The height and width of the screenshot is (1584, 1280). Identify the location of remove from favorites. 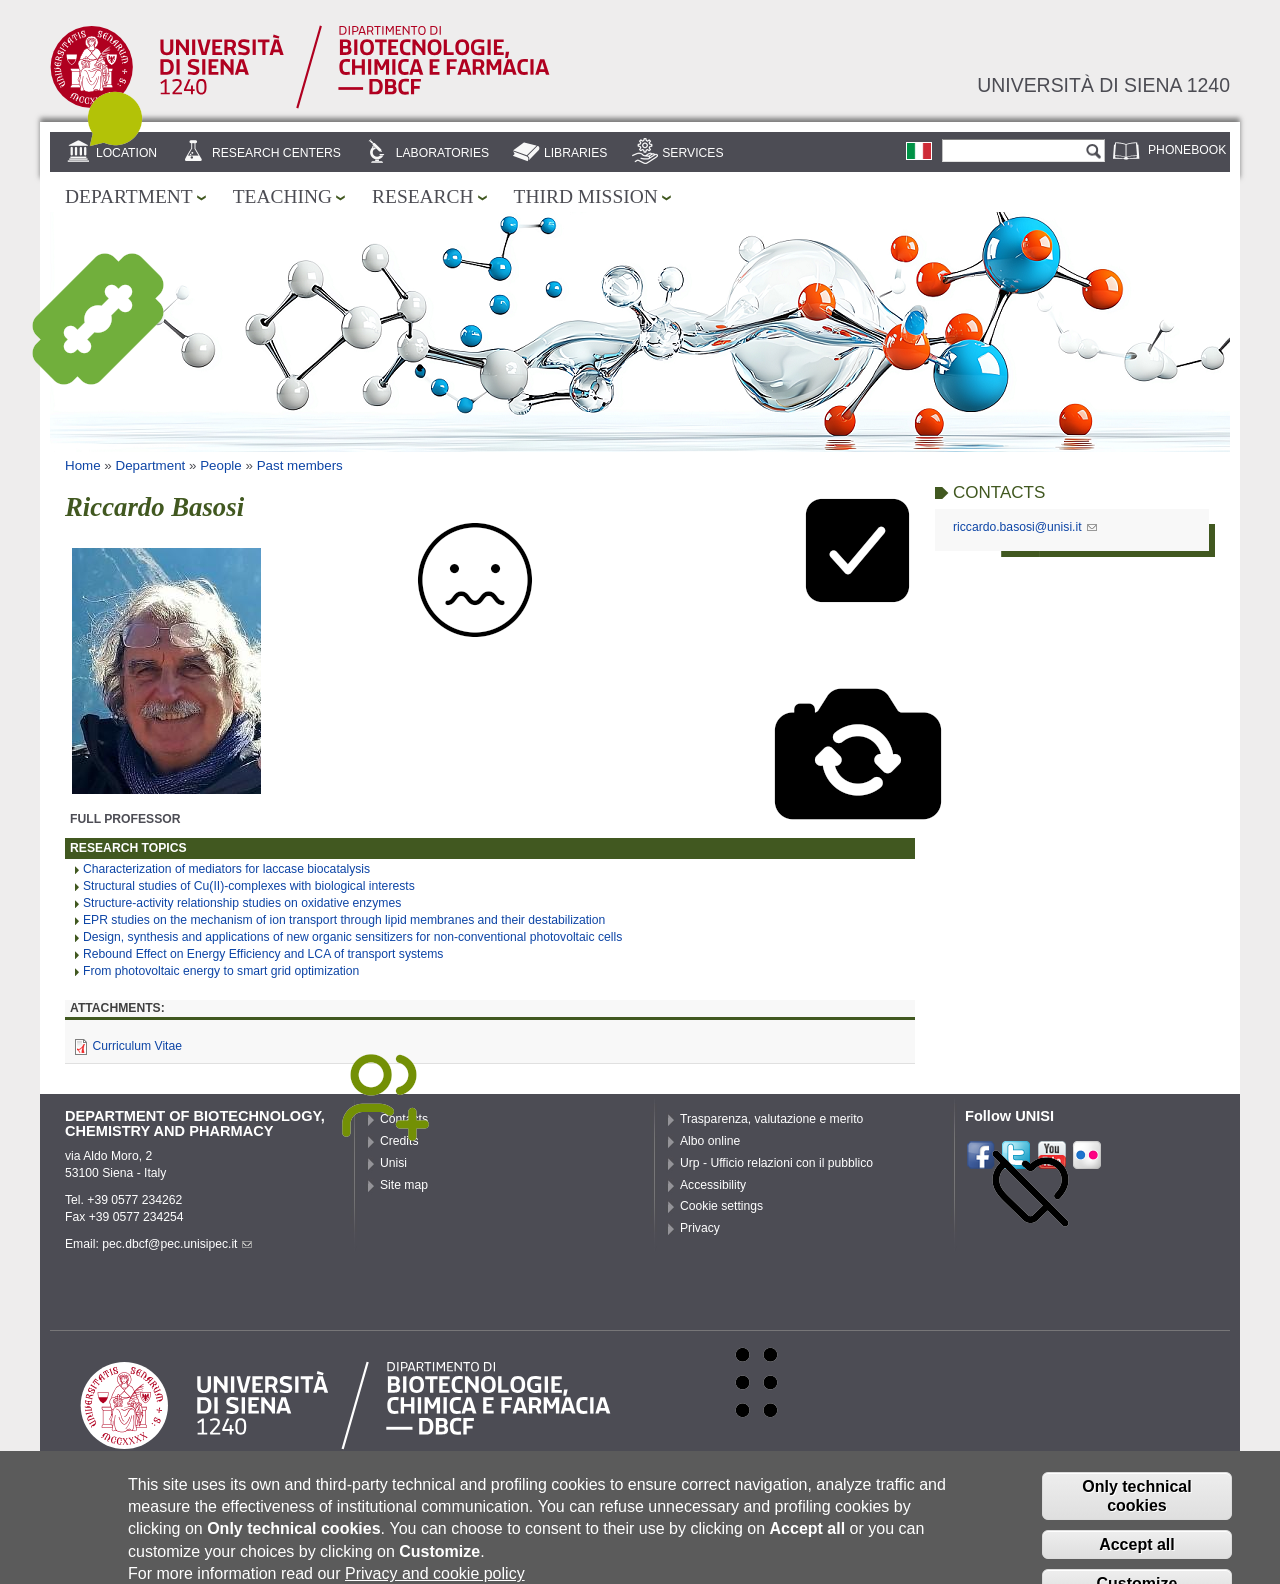
(1030, 1188).